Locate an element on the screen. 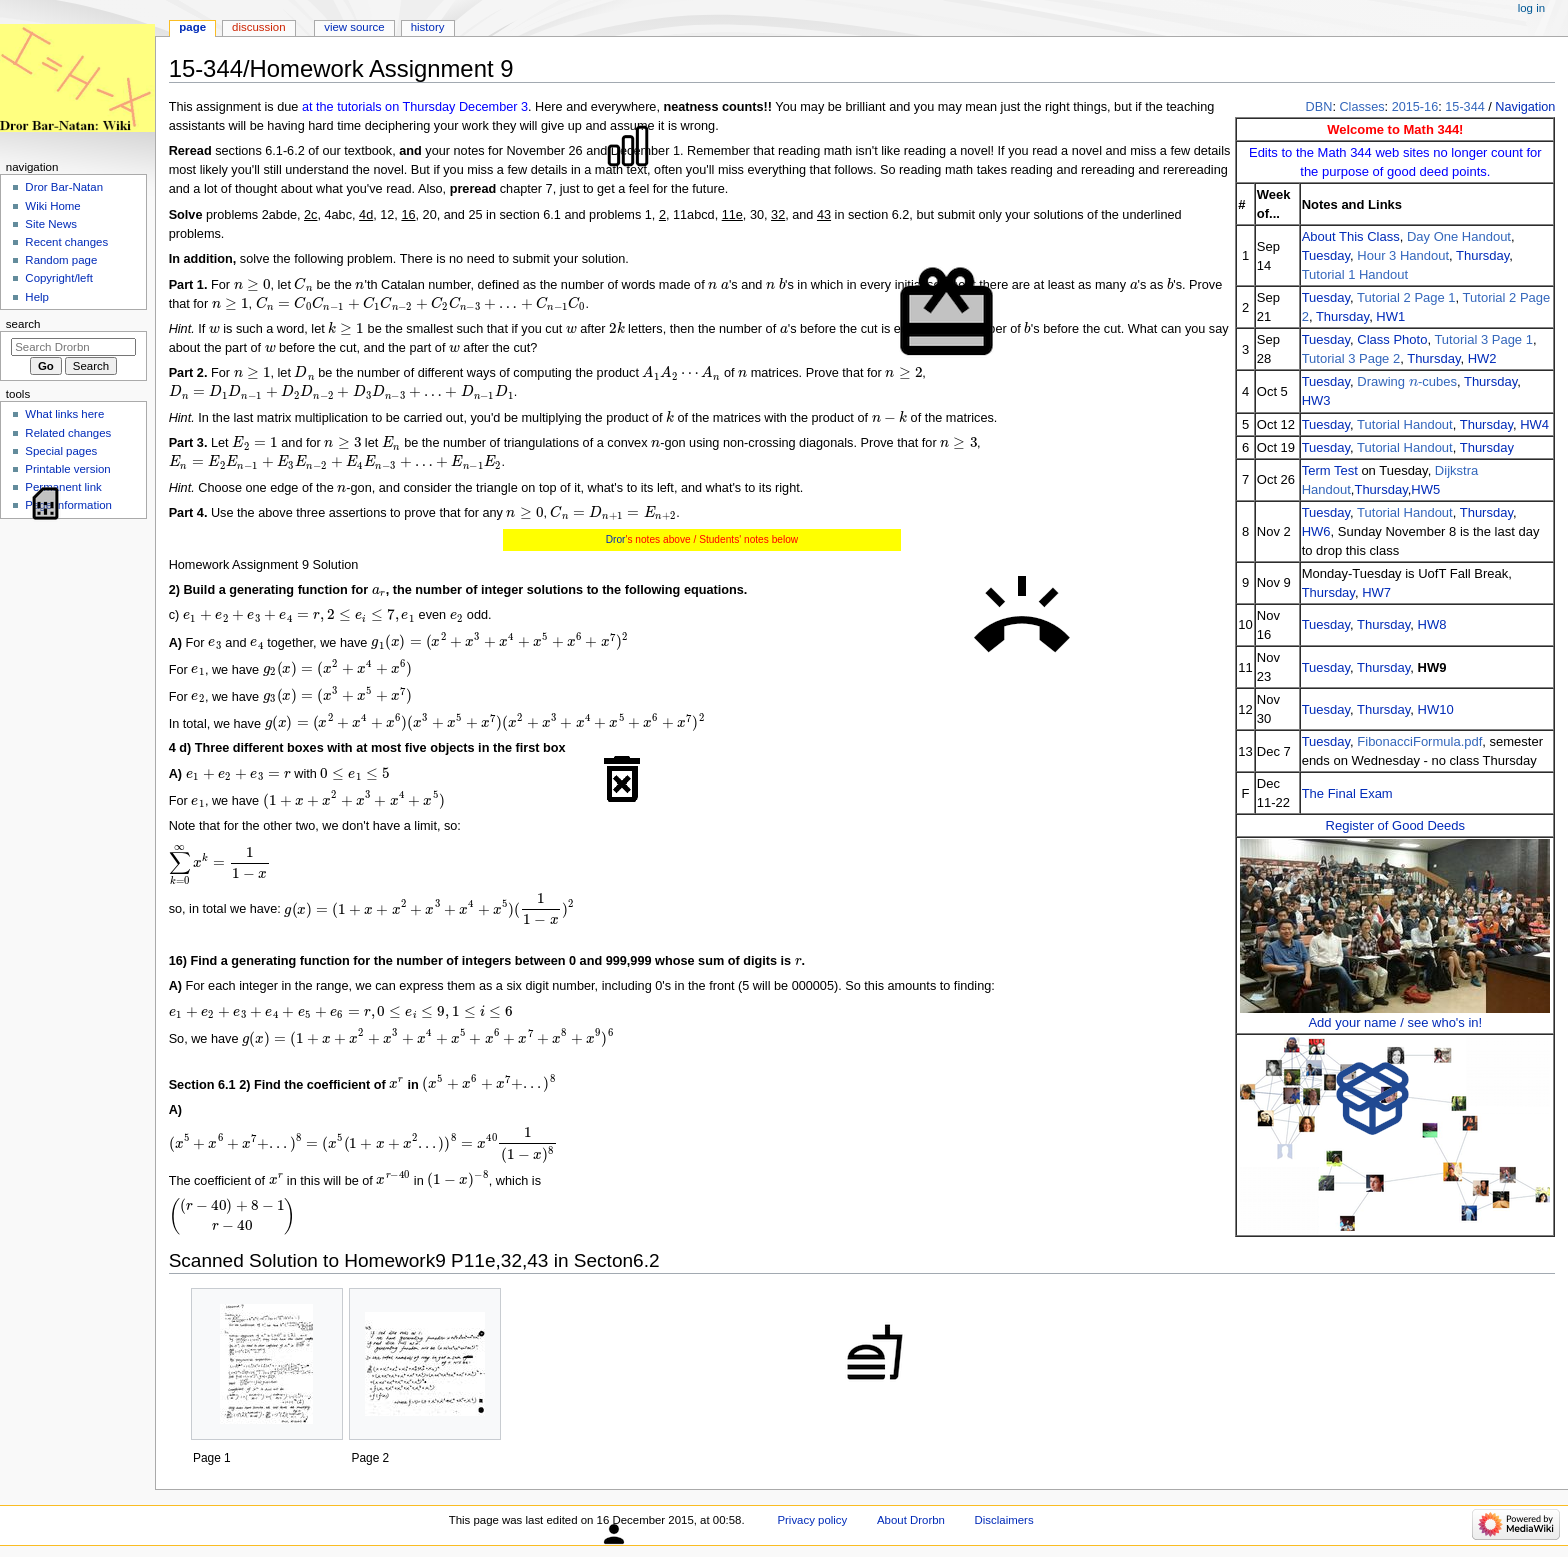  view your profile is located at coordinates (614, 1534).